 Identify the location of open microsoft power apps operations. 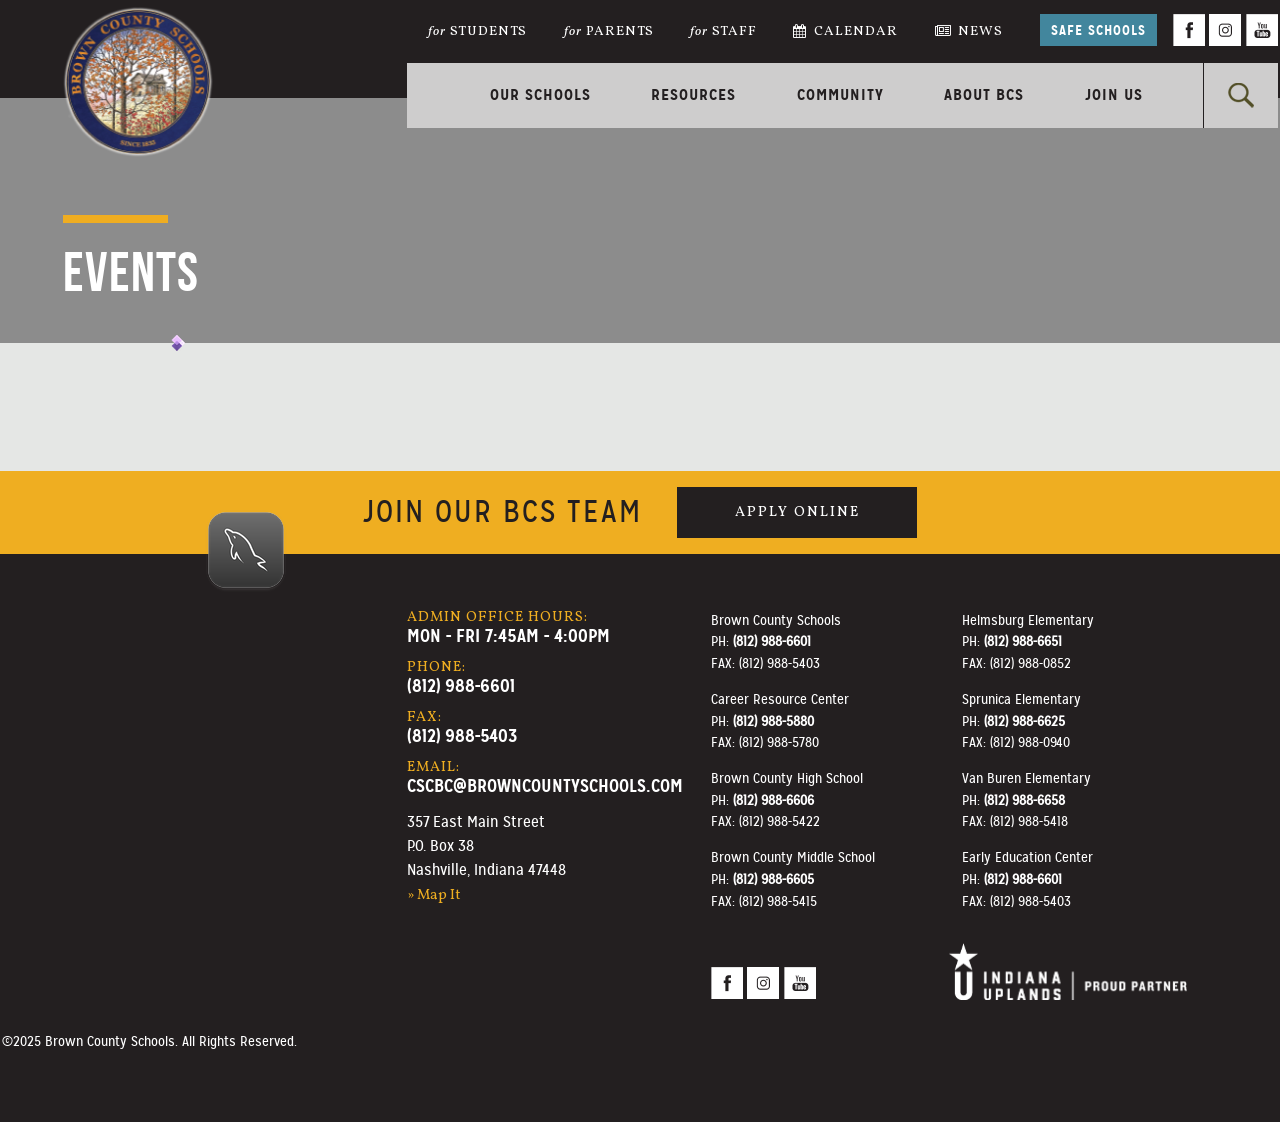
(178, 343).